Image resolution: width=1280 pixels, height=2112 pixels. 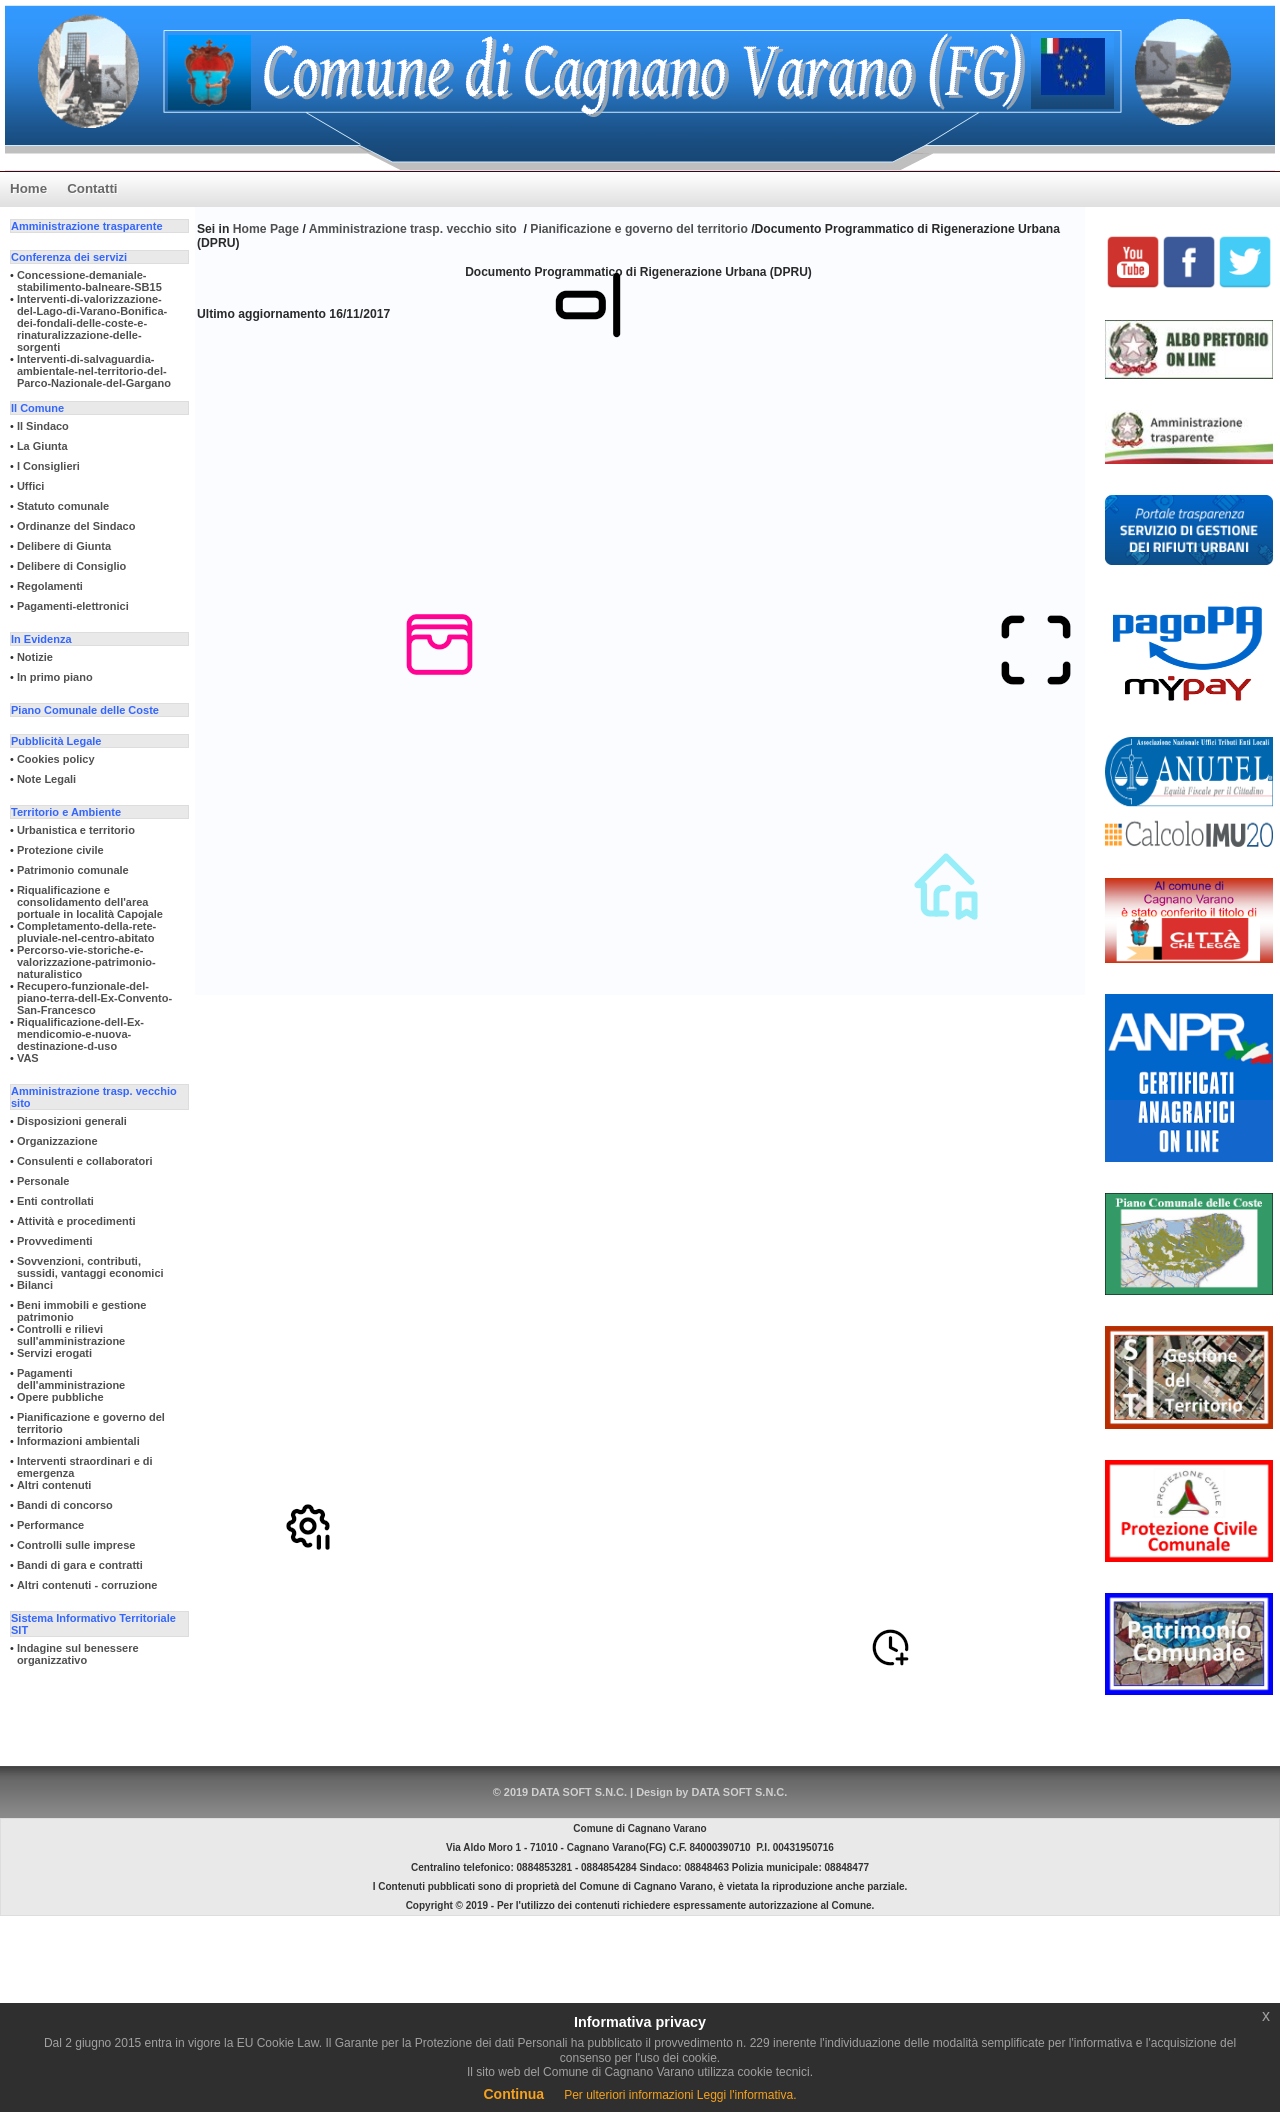 I want to click on align selected element to the right, so click(x=588, y=305).